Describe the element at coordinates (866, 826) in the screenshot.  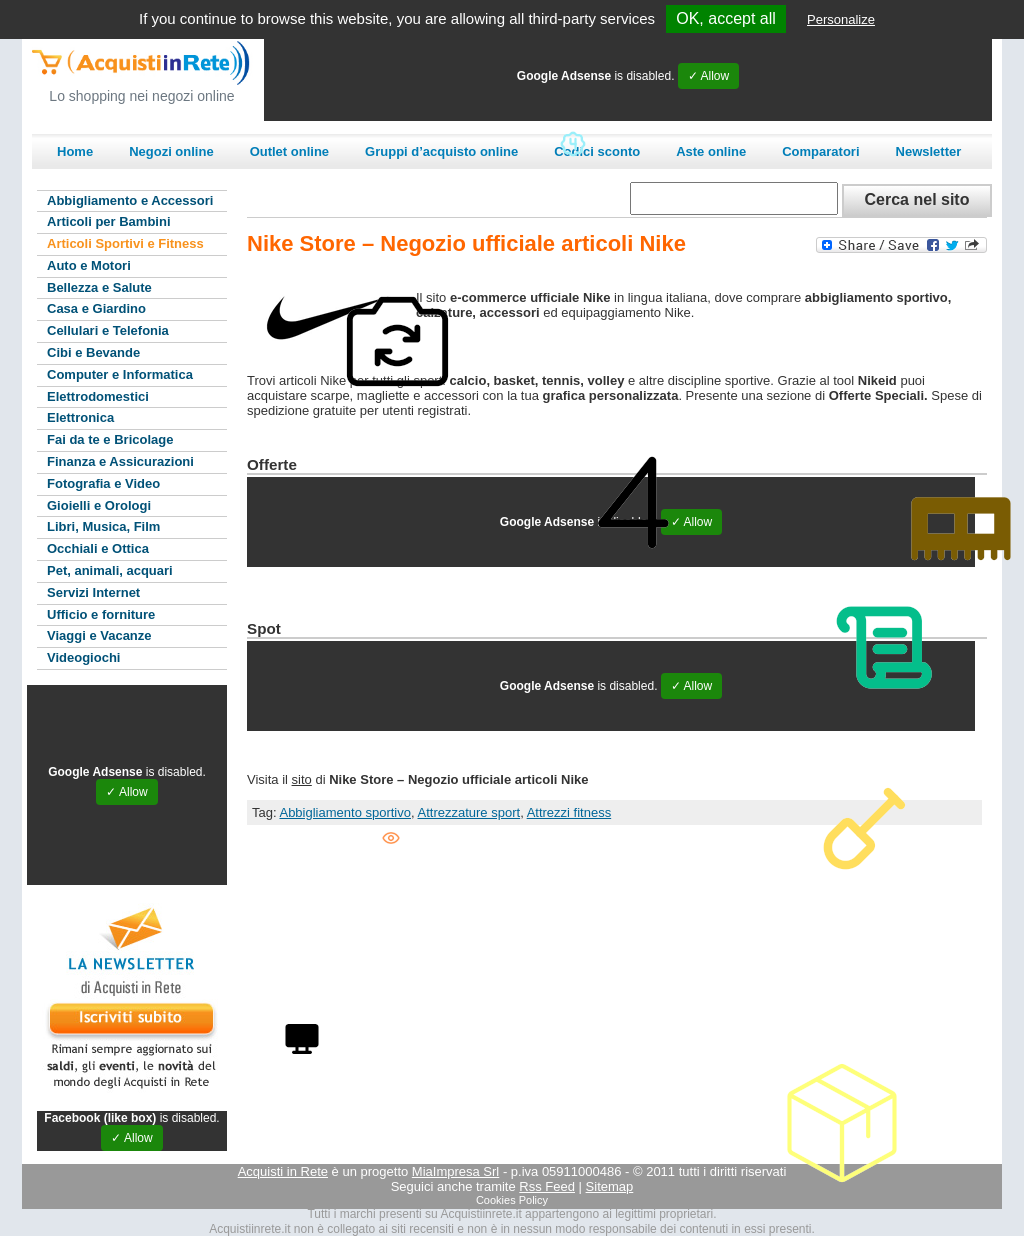
I see `access gardening or landscaping tools` at that location.